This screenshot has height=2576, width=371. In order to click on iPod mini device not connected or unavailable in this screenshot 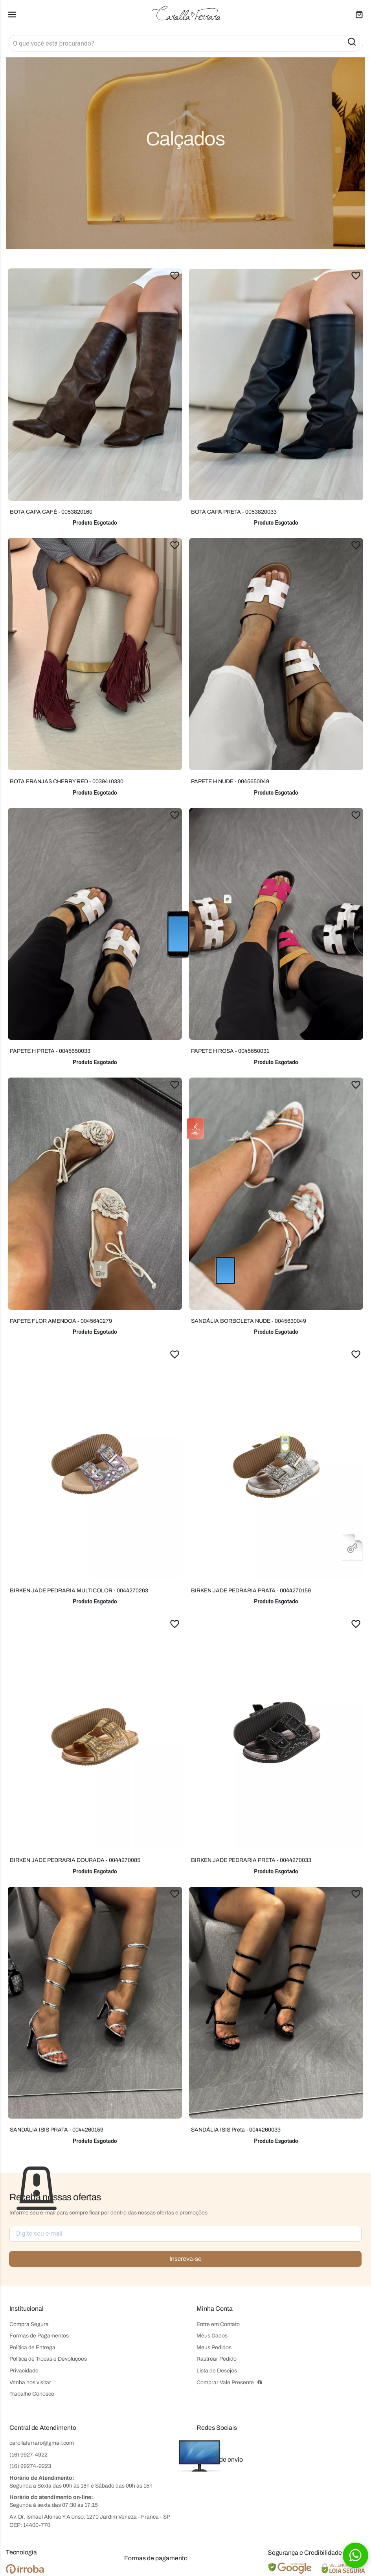, I will do `click(285, 1444)`.